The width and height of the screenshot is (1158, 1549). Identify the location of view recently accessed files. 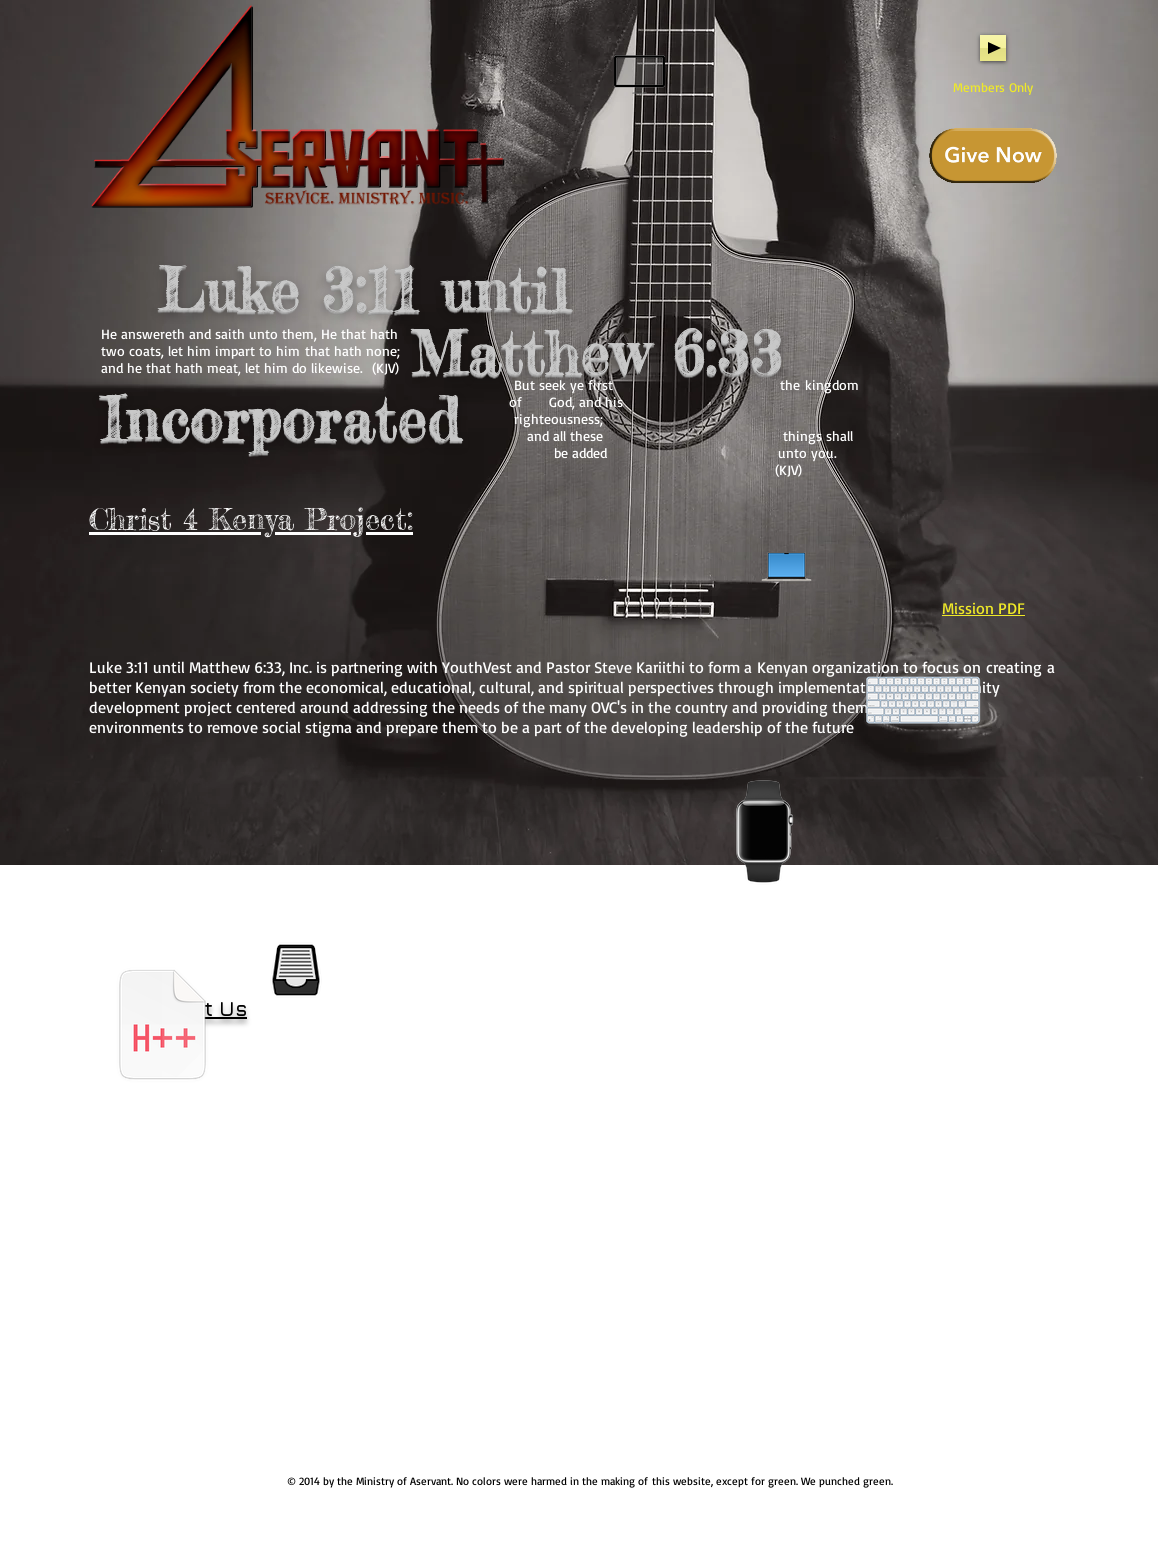
(296, 970).